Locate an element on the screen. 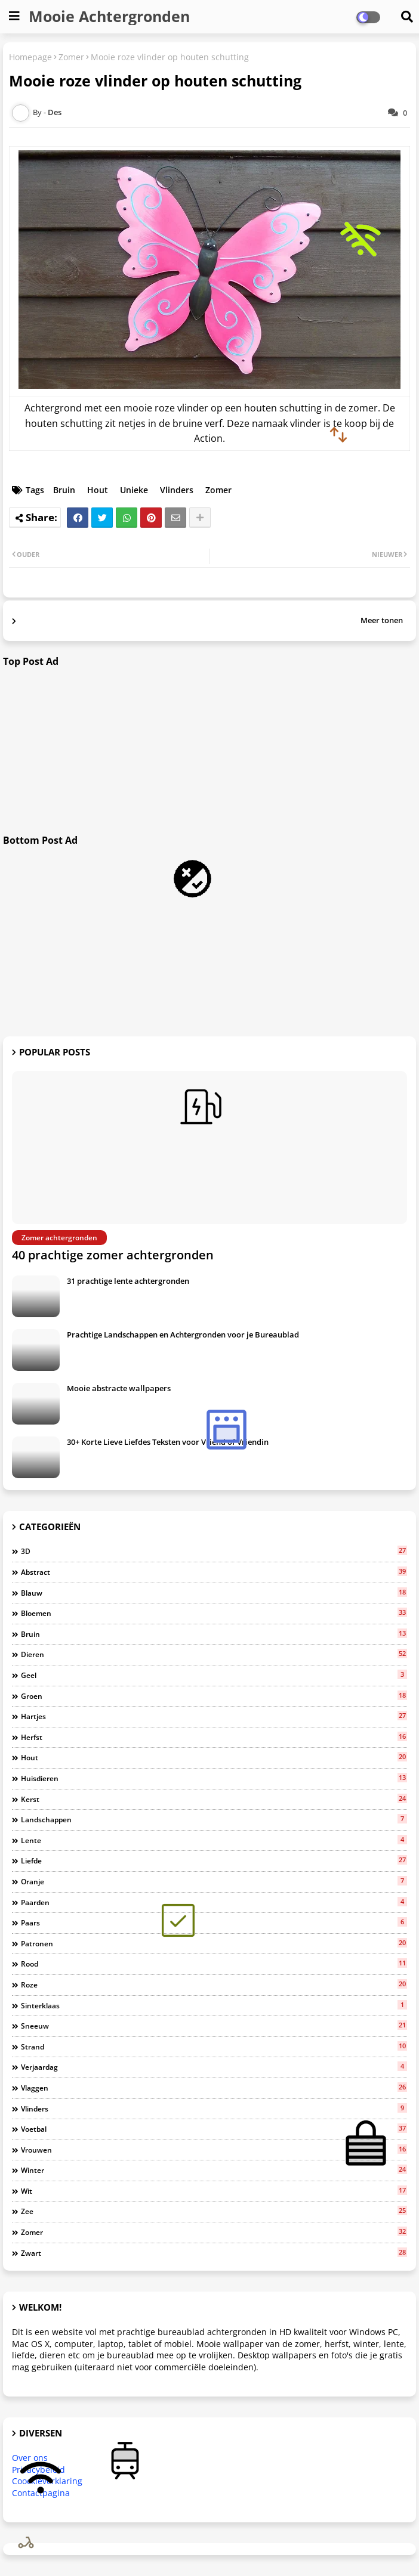  view tram or streetcar routes is located at coordinates (125, 2460).